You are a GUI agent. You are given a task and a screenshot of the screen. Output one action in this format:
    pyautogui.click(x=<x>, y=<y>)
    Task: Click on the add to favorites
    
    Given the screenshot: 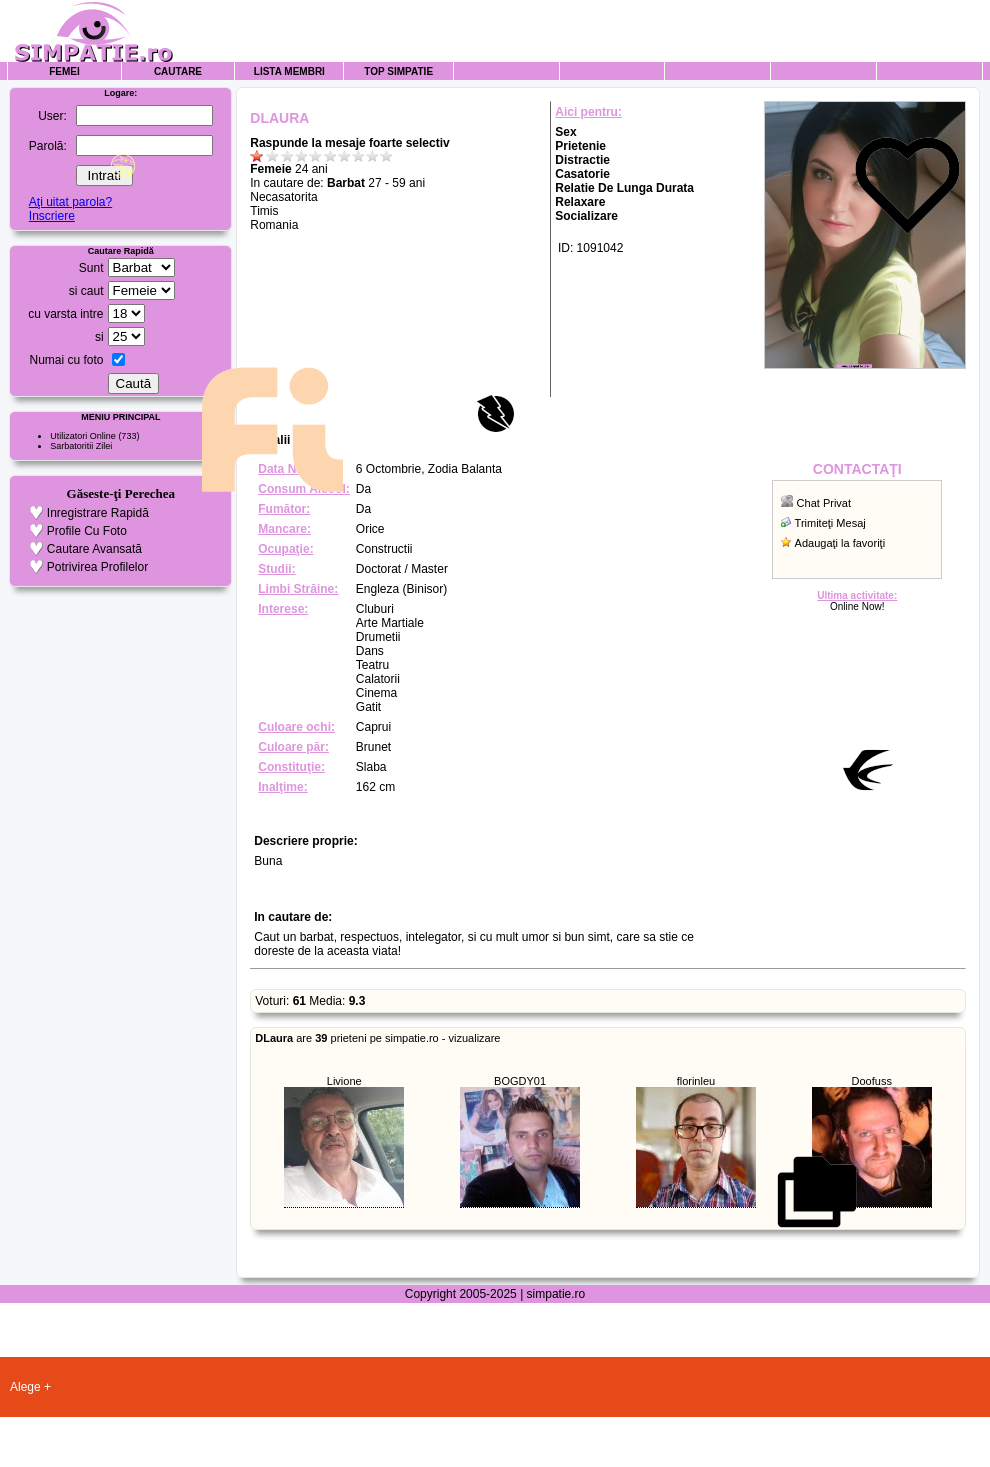 What is the action you would take?
    pyautogui.click(x=907, y=184)
    